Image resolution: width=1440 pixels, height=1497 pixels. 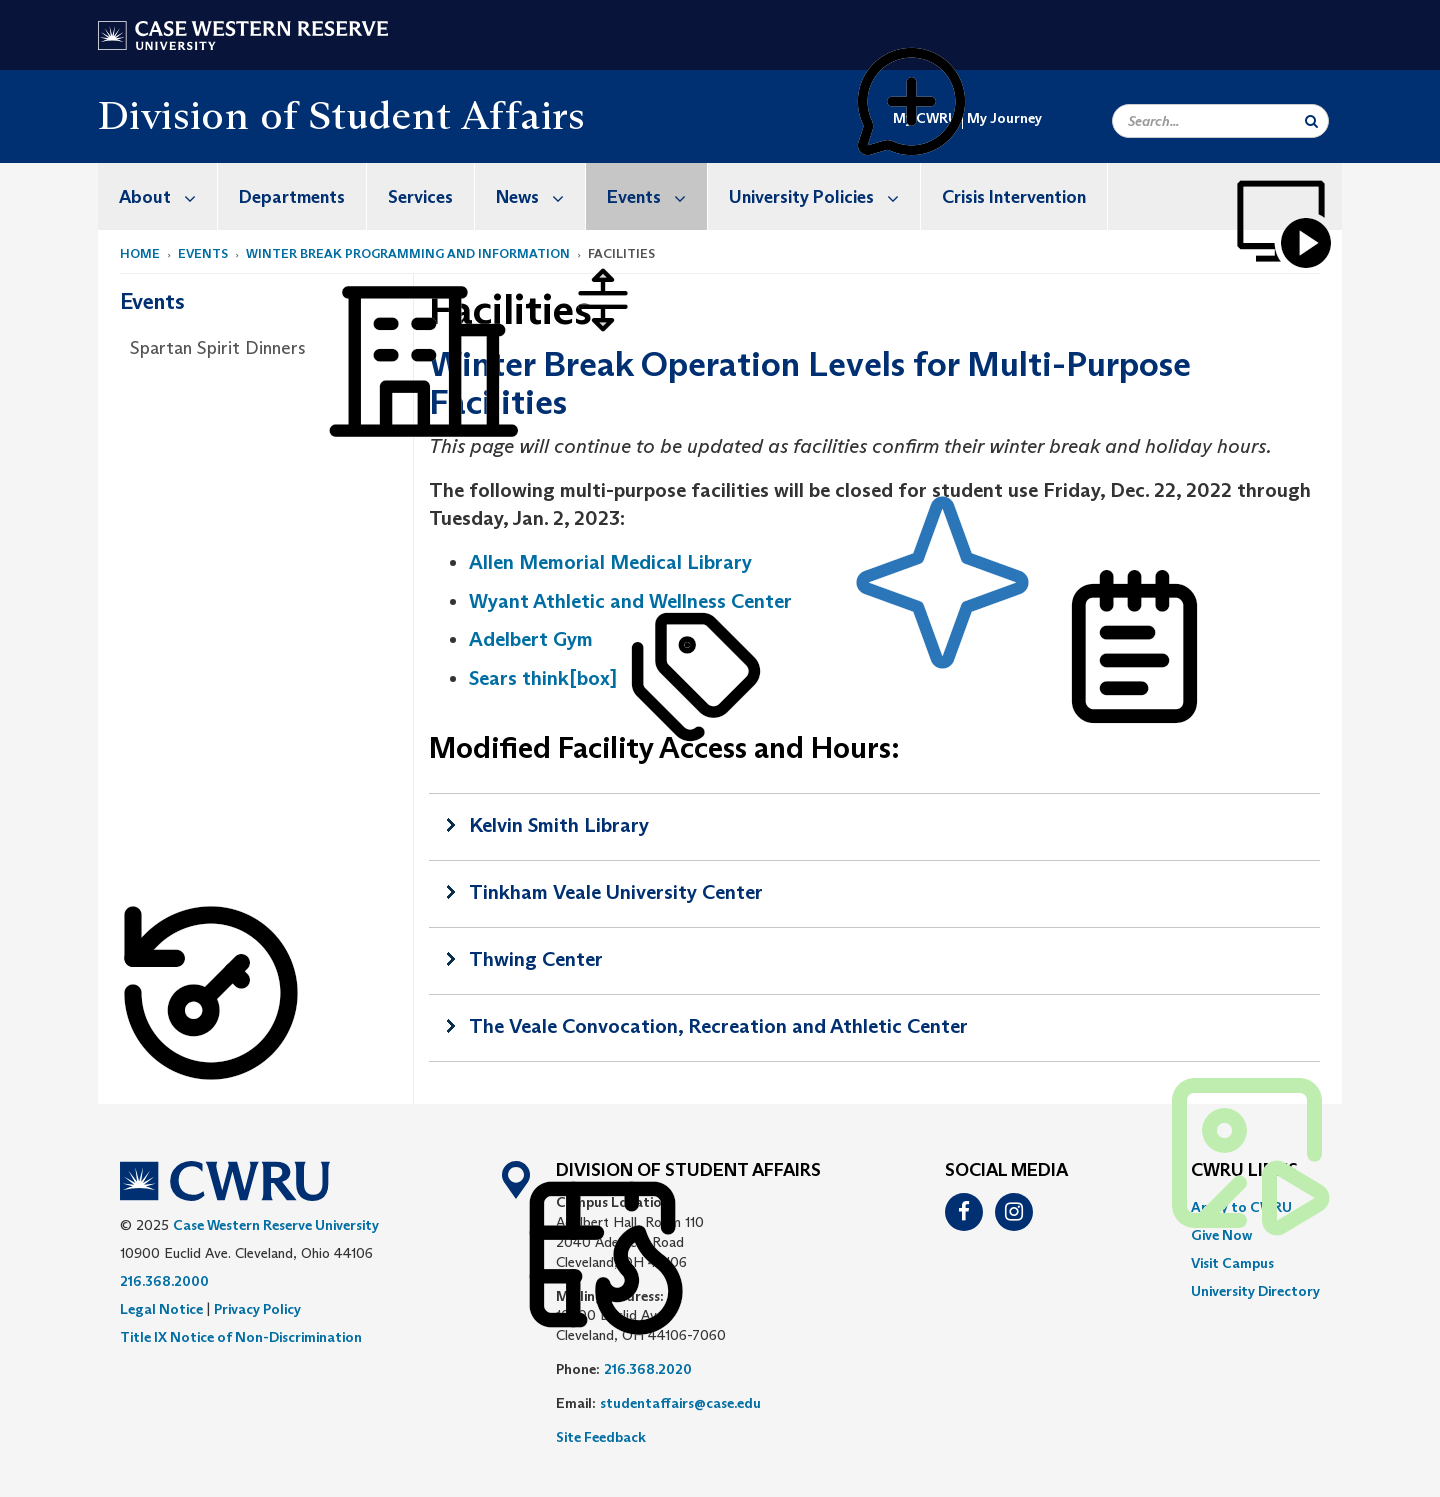 I want to click on start a new conversation, so click(x=911, y=101).